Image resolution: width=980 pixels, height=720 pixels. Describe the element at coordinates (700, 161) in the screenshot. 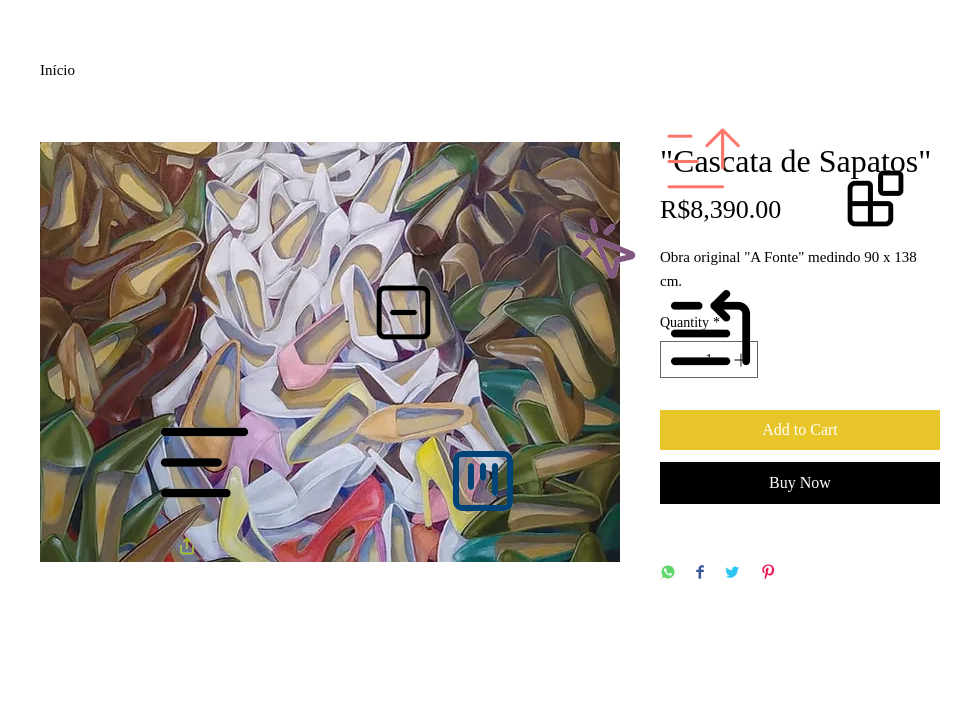

I see `sort items in descending order` at that location.